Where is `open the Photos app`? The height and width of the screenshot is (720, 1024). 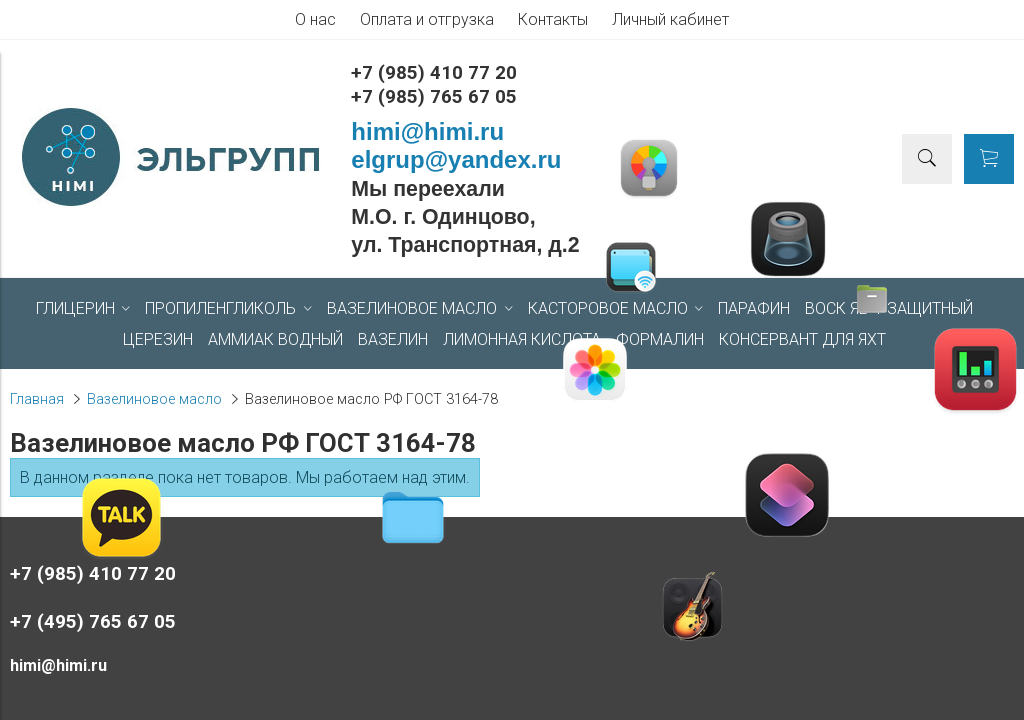 open the Photos app is located at coordinates (595, 370).